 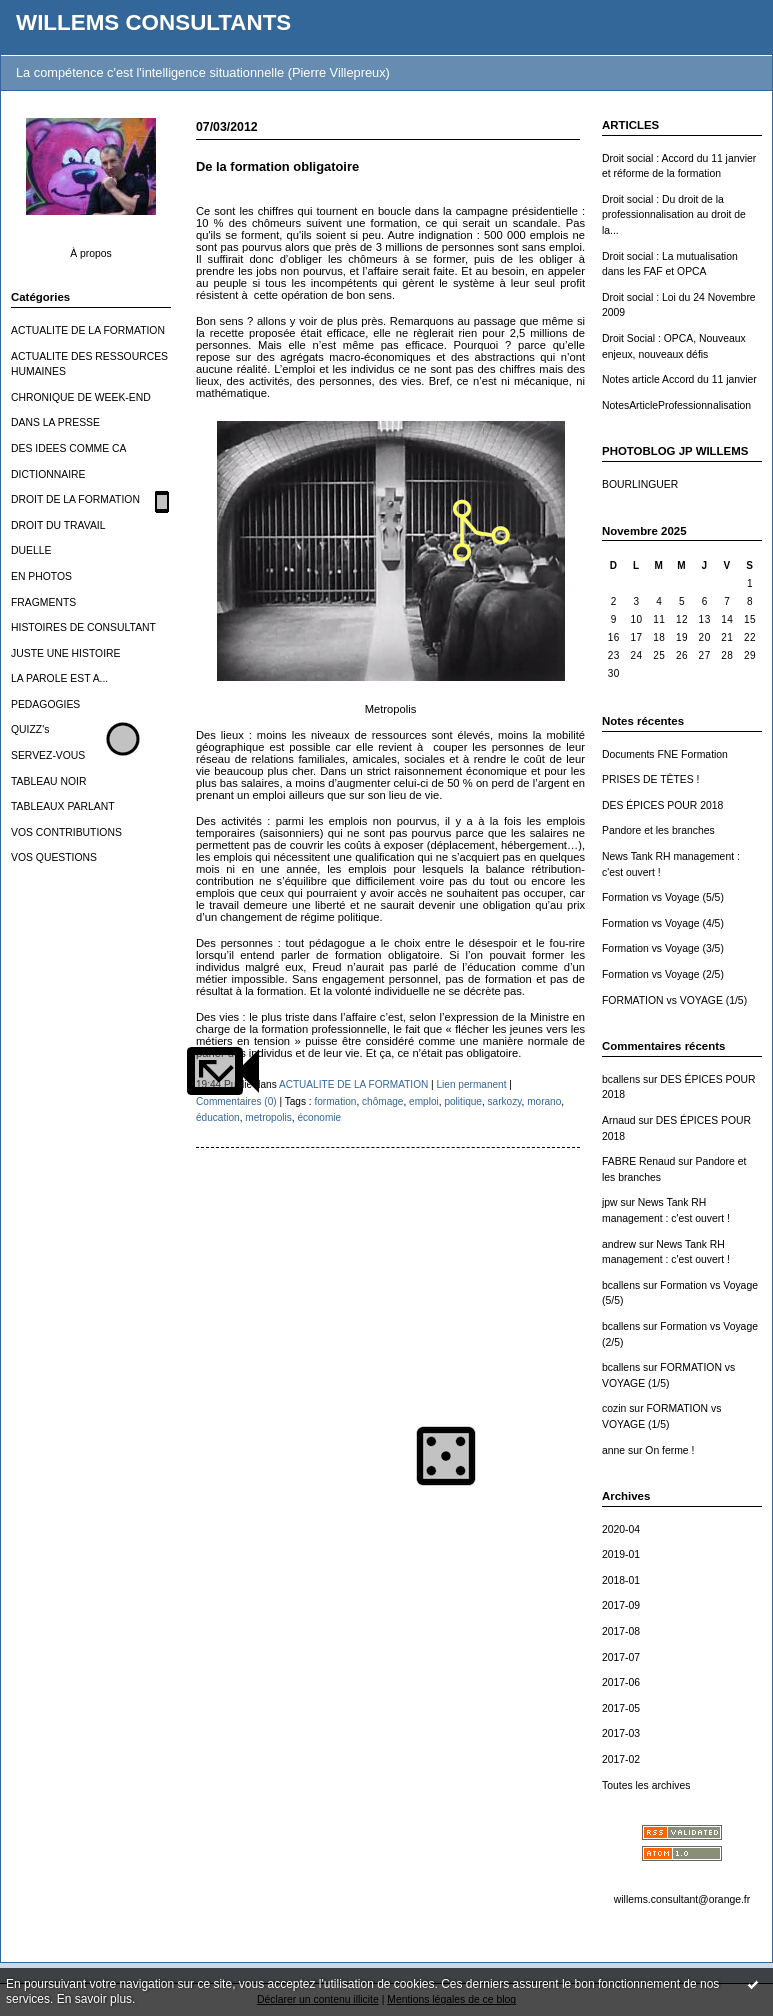 I want to click on indicates mobile device or smartphone view, so click(x=162, y=502).